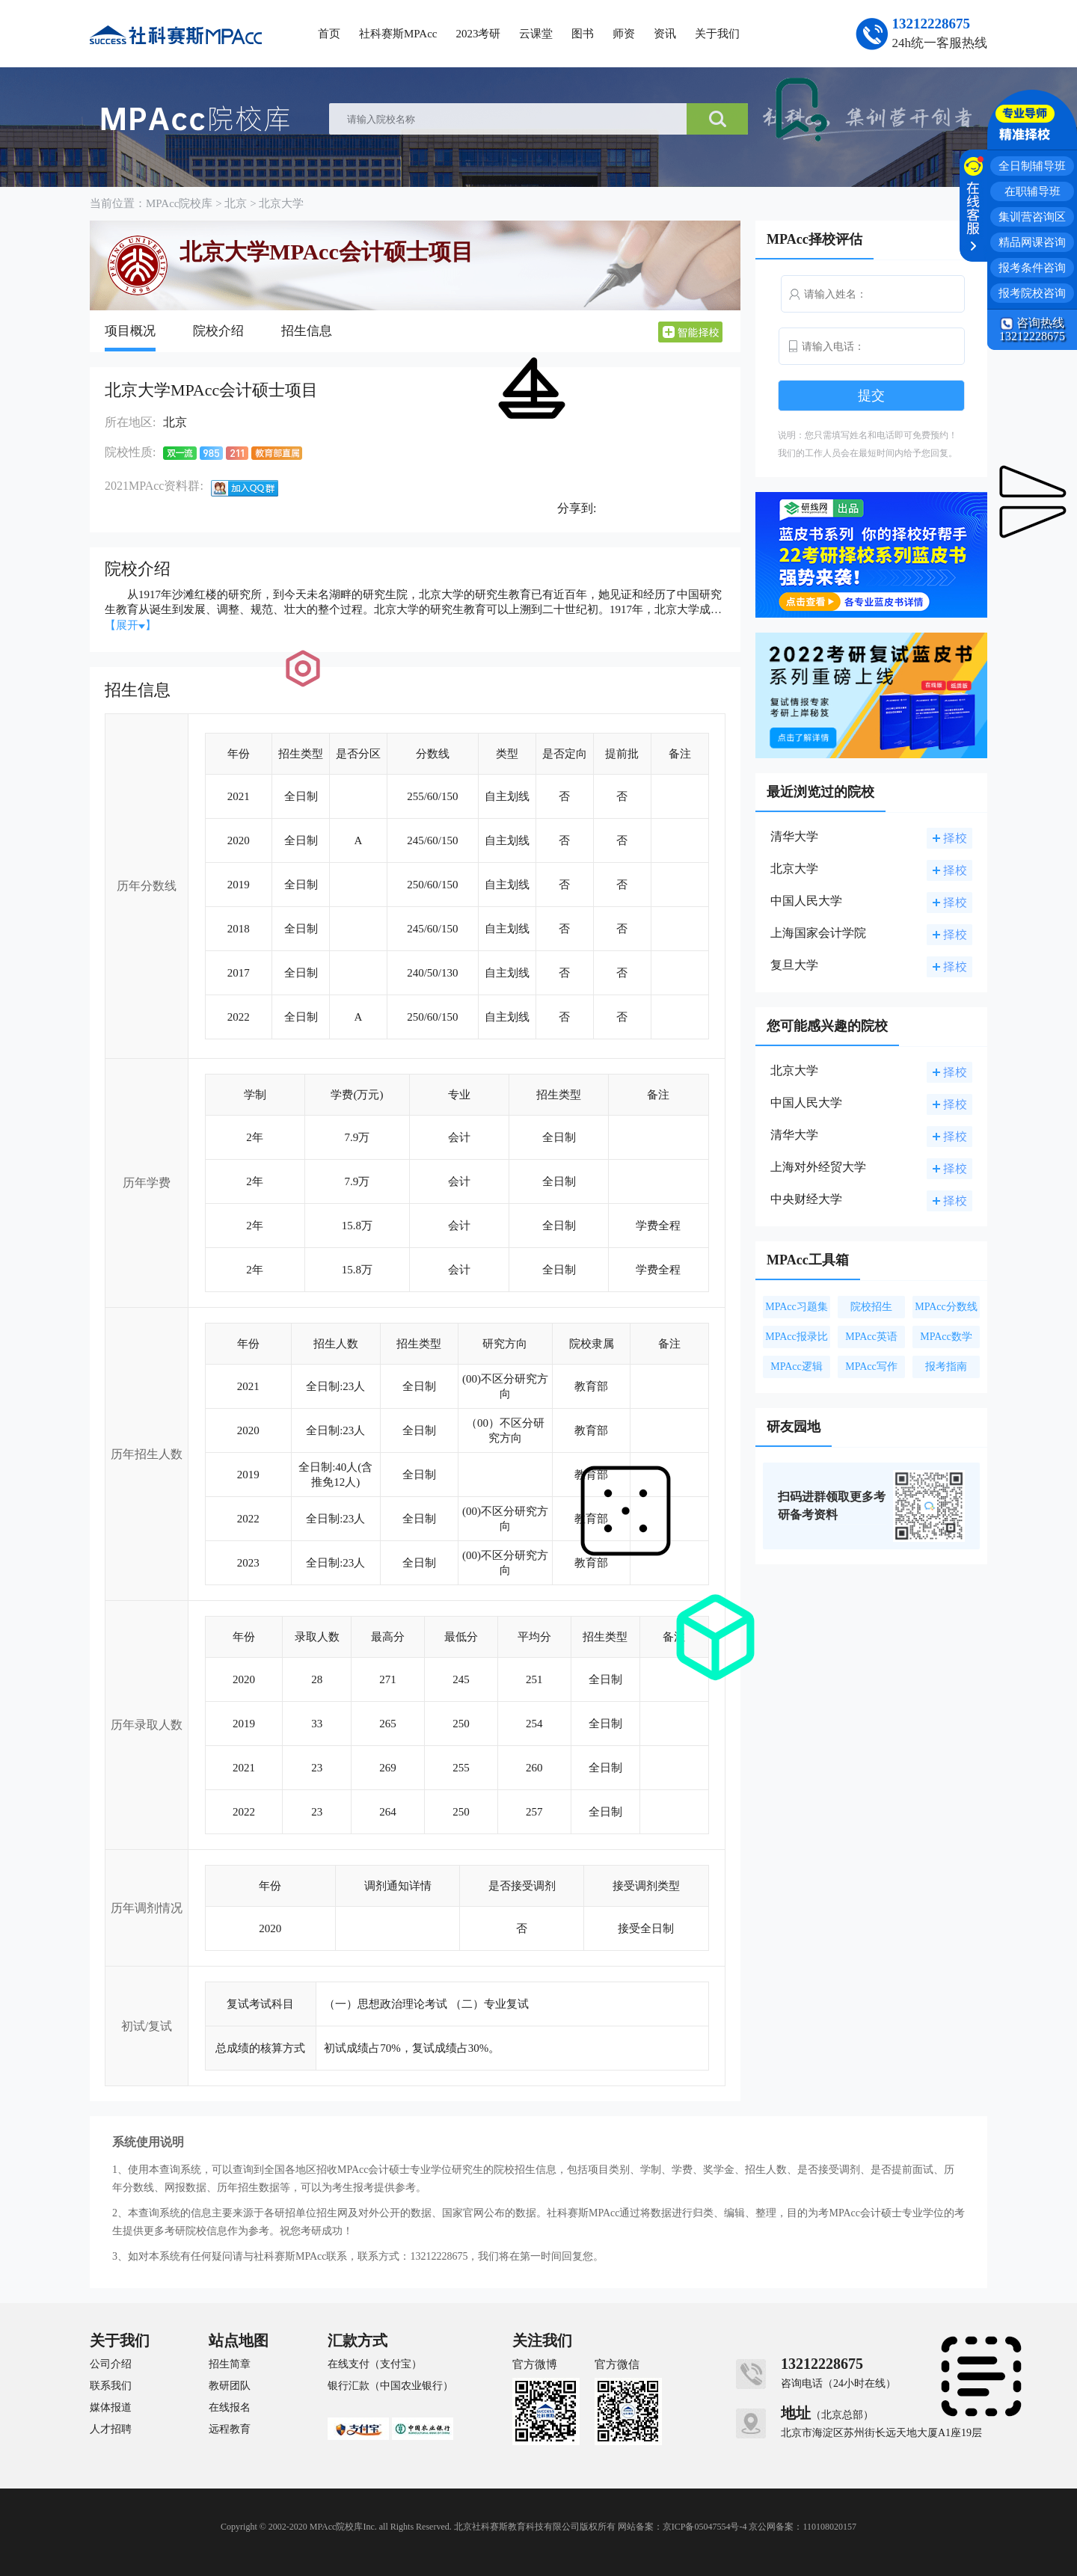 The height and width of the screenshot is (2576, 1077). I want to click on randomize or shuffle content, so click(625, 1510).